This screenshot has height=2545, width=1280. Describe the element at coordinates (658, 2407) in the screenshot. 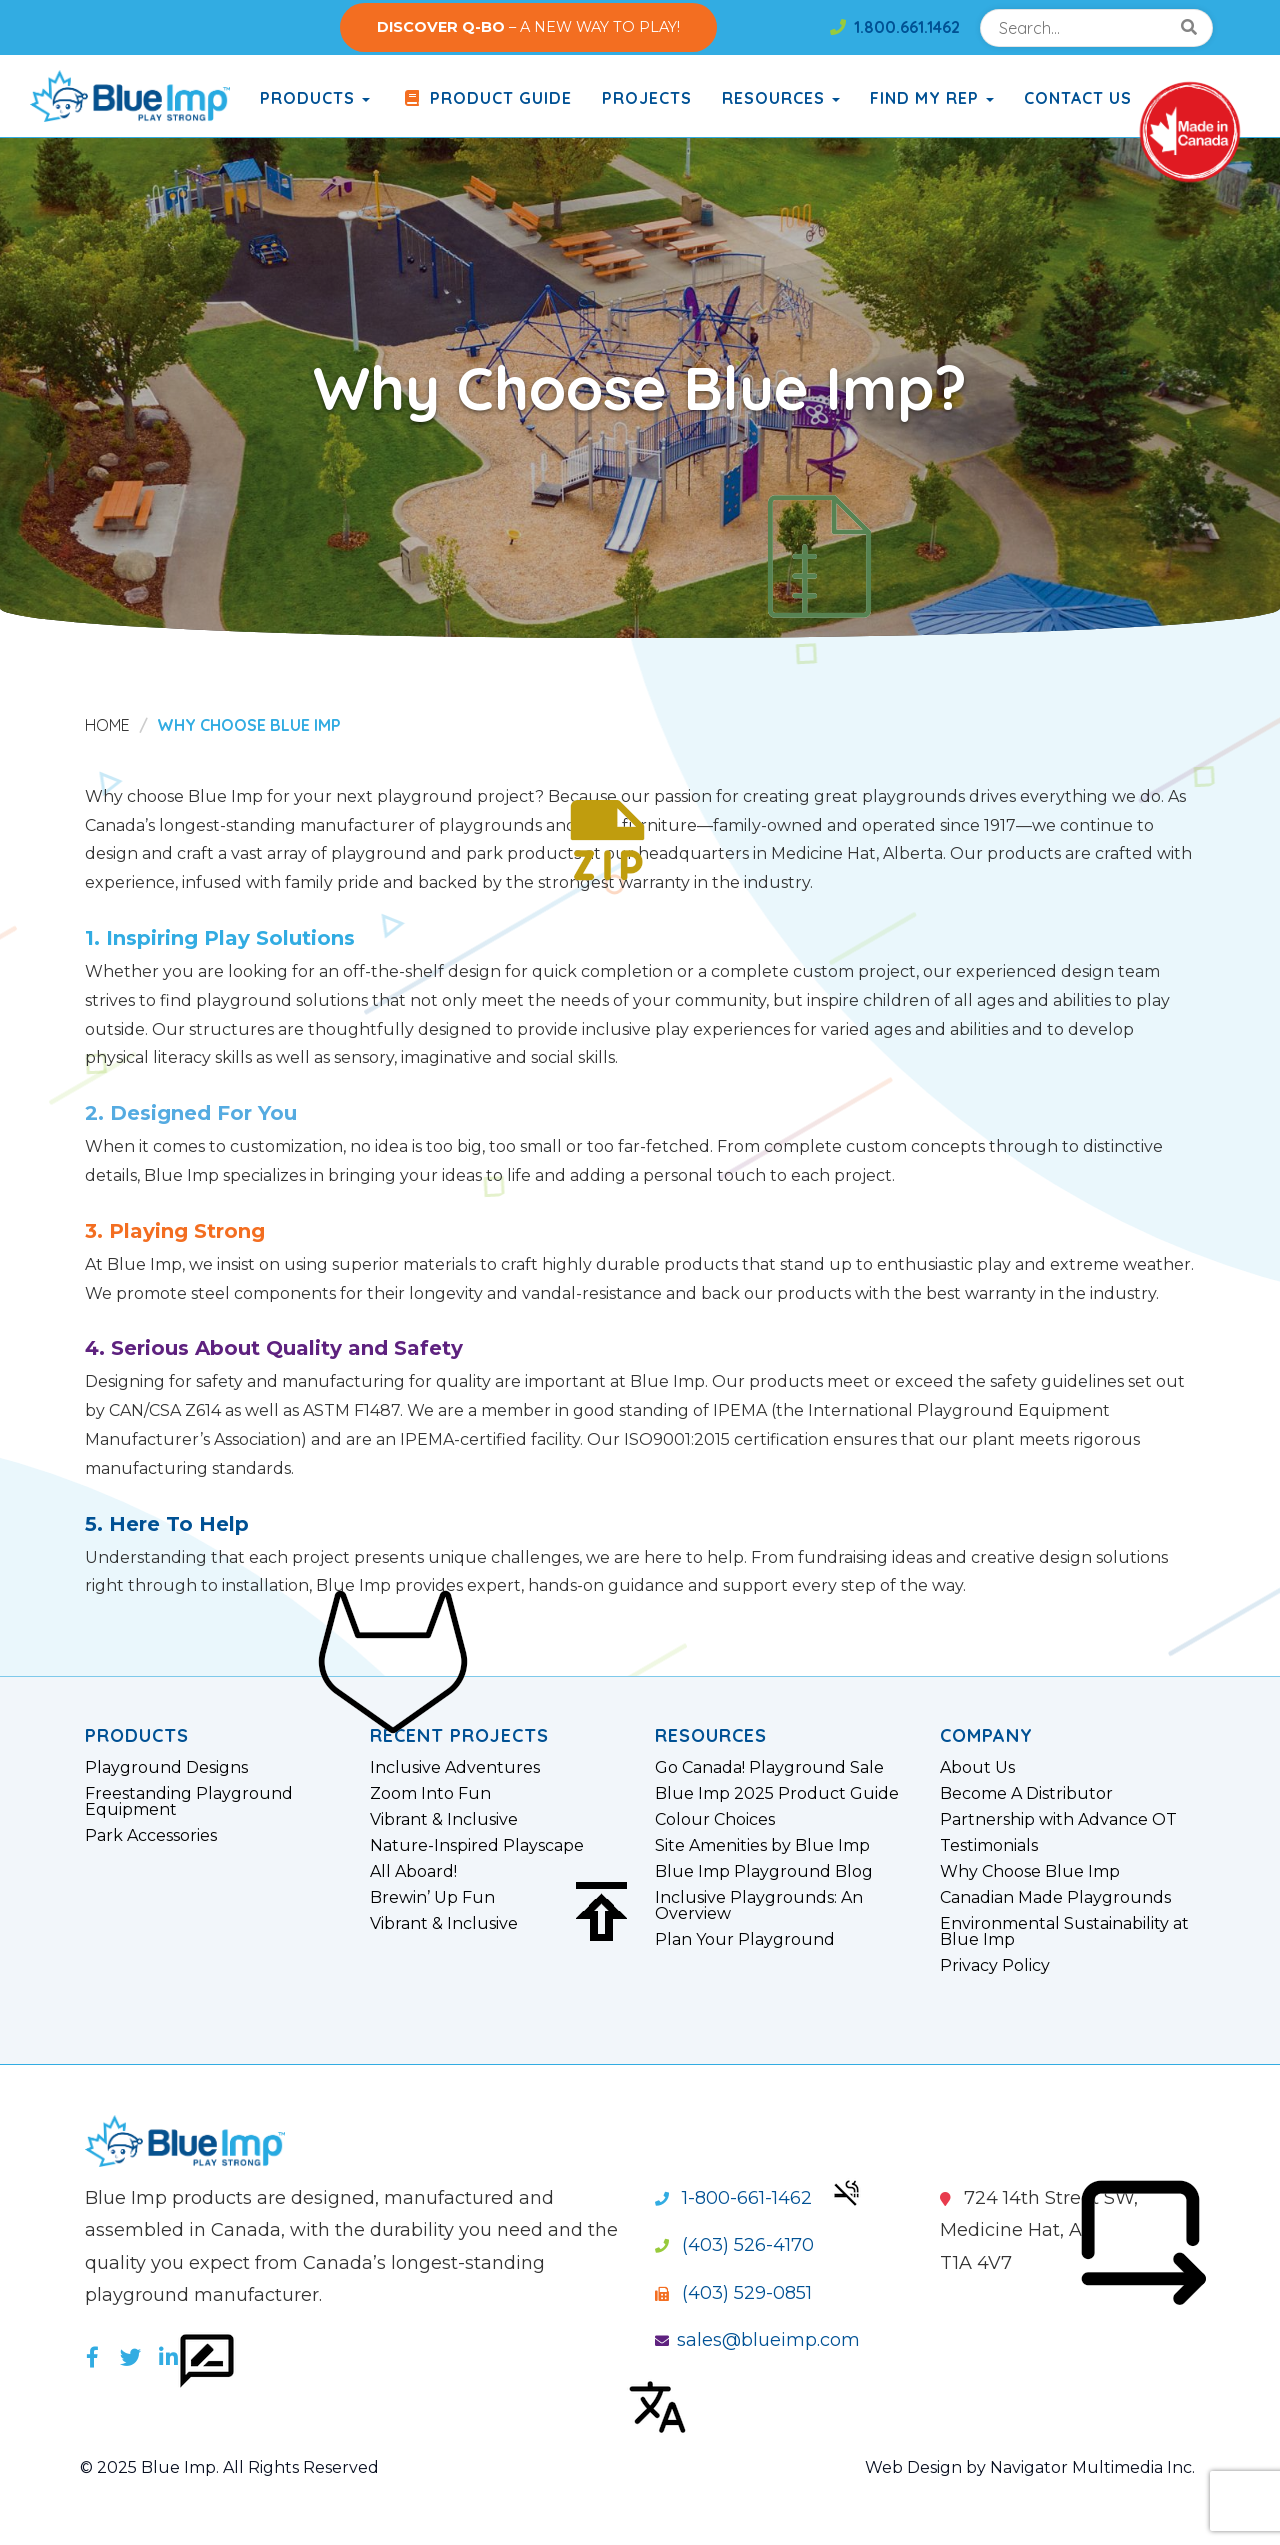

I see `translate text to another language` at that location.